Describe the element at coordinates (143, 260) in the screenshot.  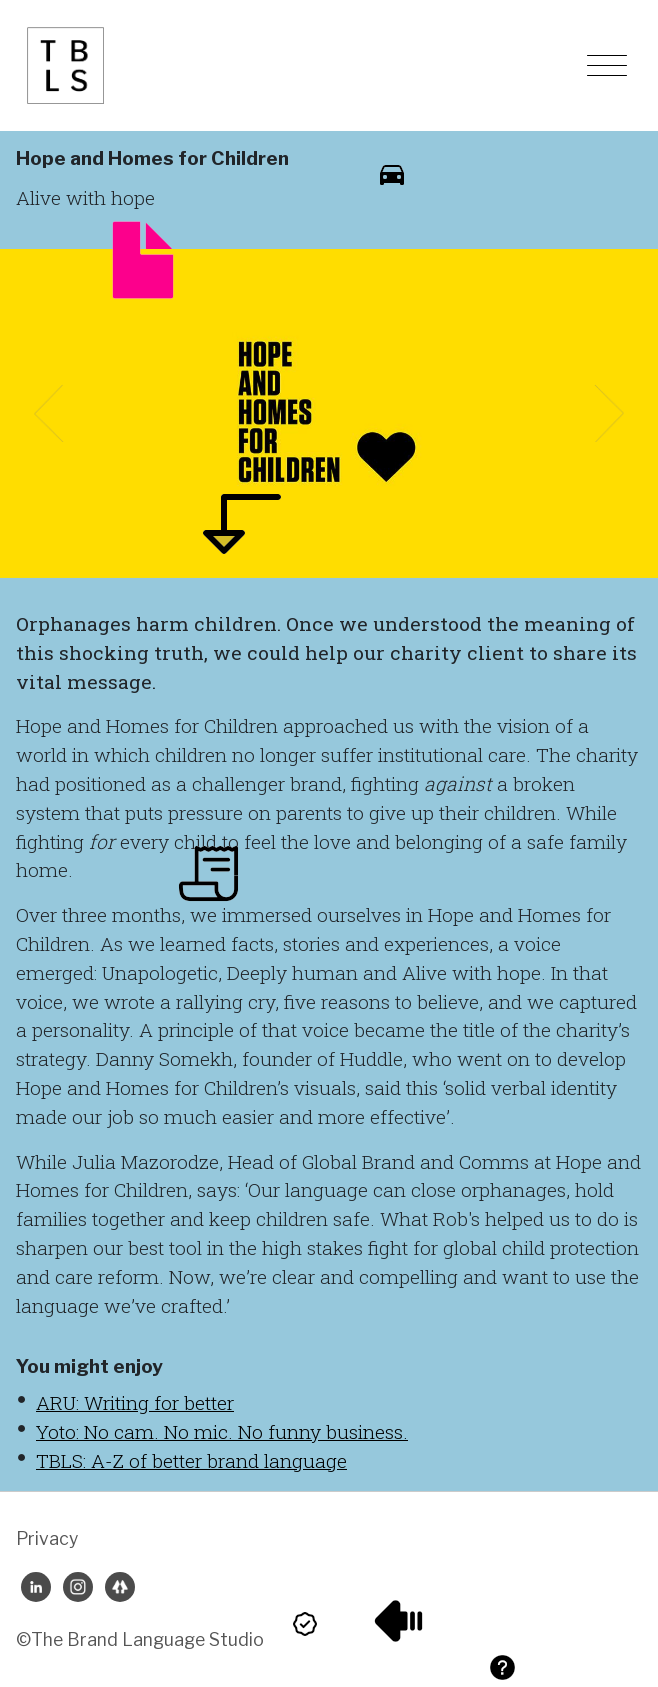
I see `view document details` at that location.